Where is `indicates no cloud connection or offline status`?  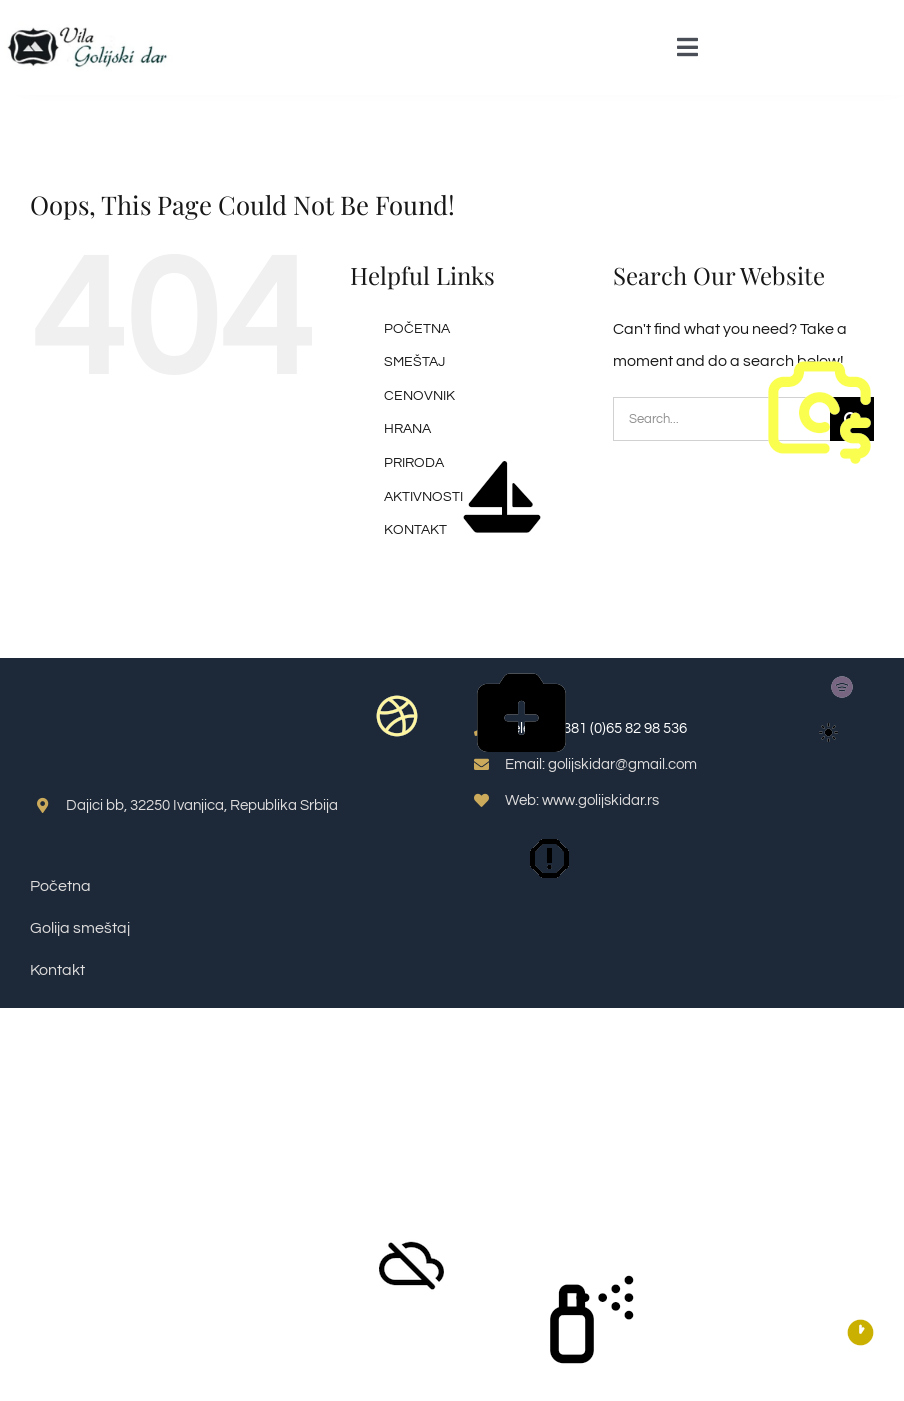
indicates no cloud connection or offline status is located at coordinates (411, 1263).